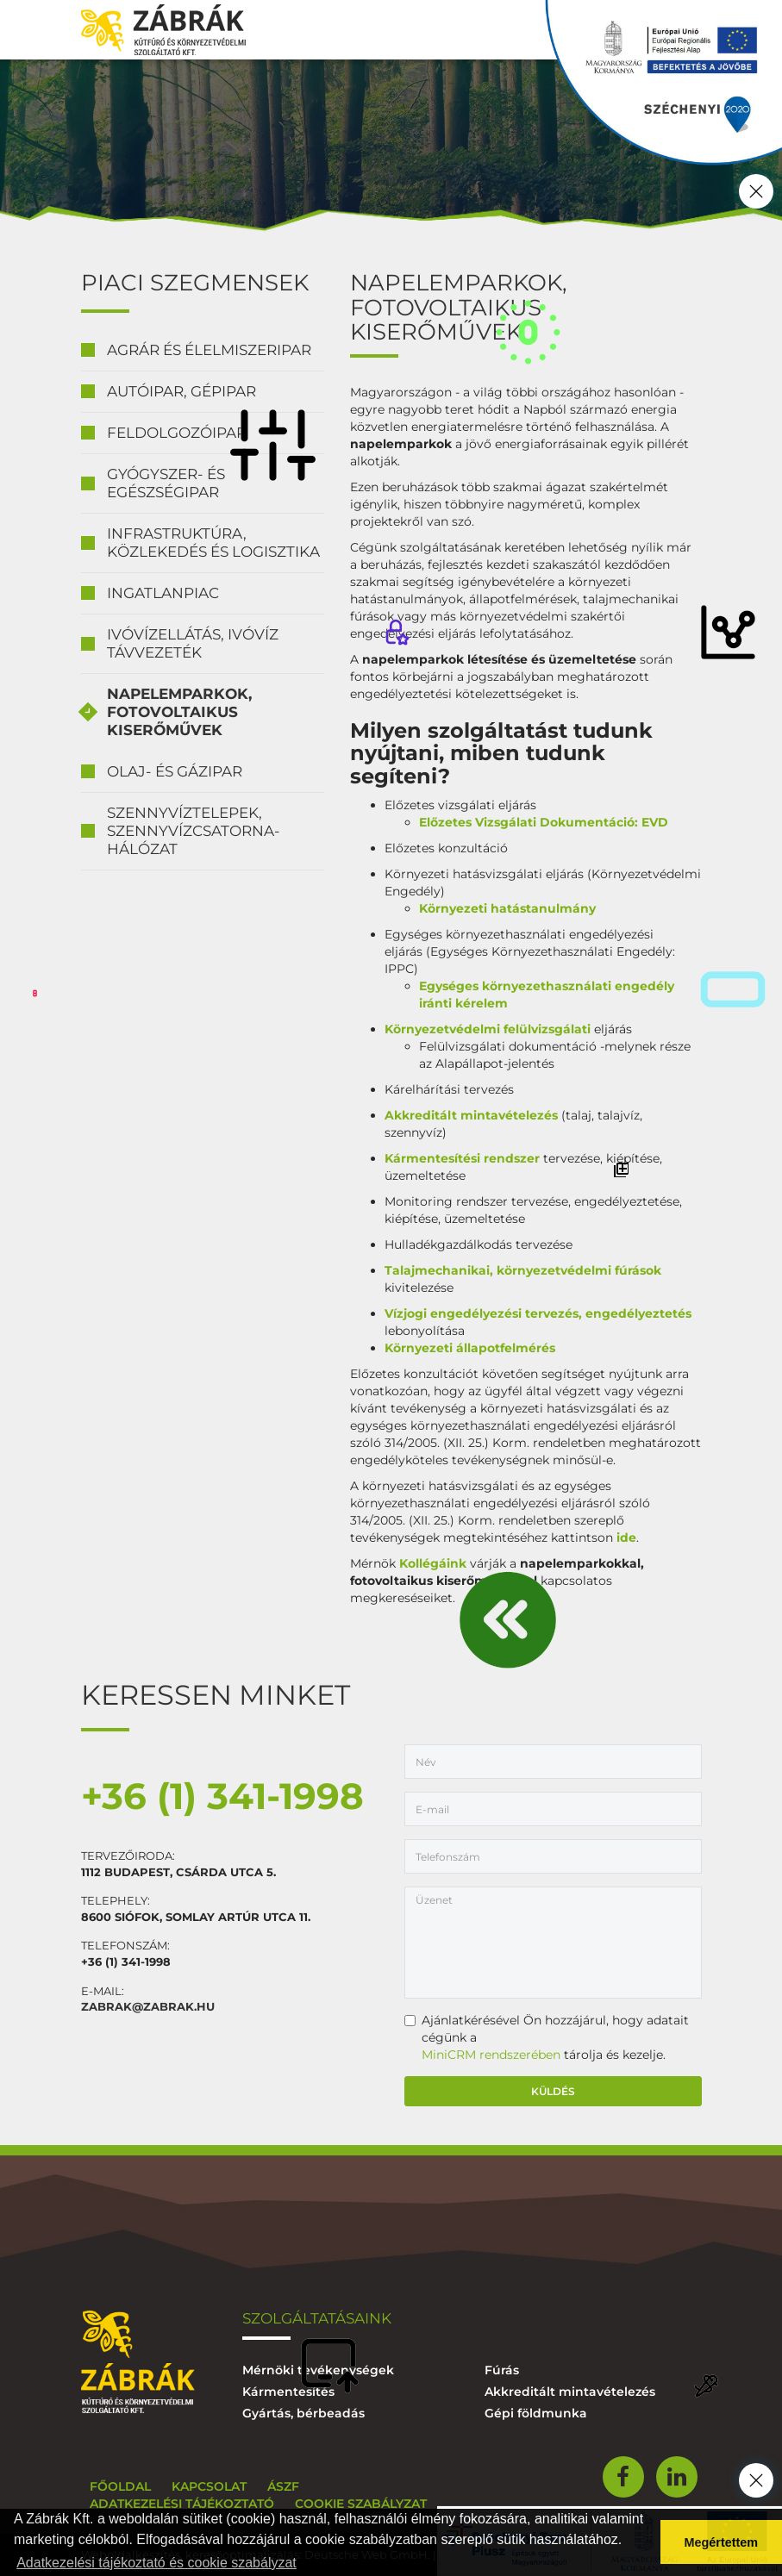 This screenshot has width=782, height=2576. What do you see at coordinates (34, 993) in the screenshot?
I see `indicates item number 8 in a list or sequence` at bounding box center [34, 993].